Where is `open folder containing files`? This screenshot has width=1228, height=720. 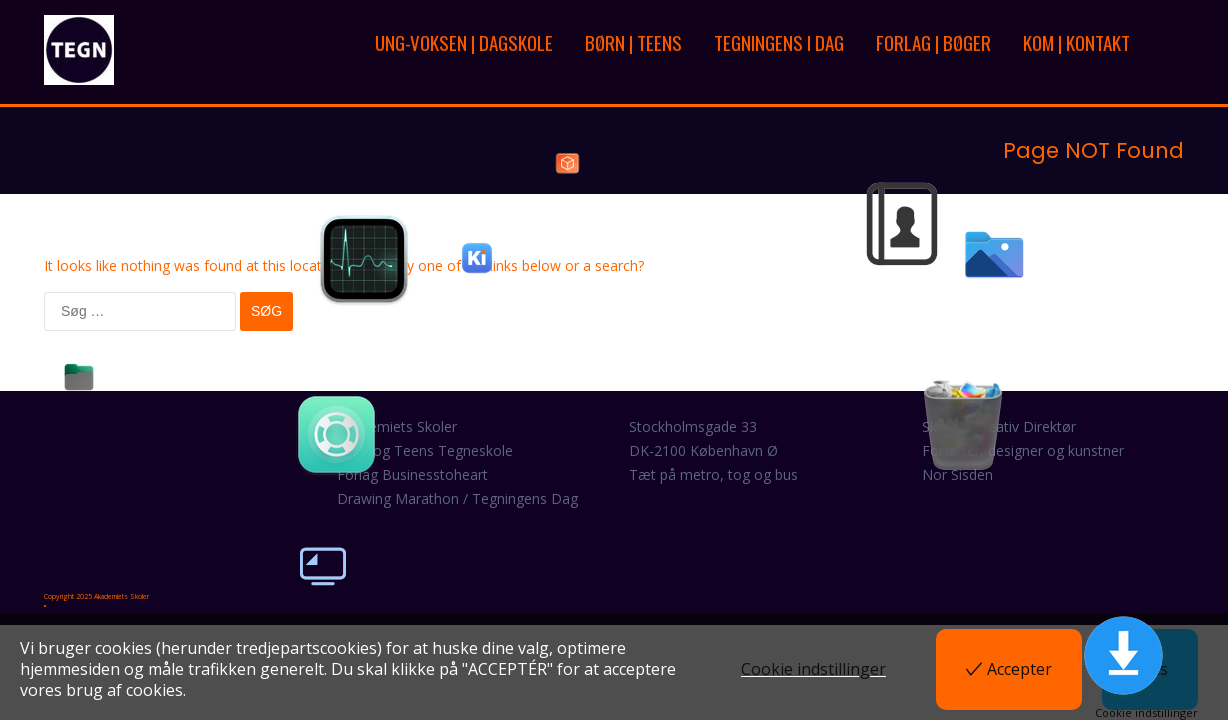 open folder containing files is located at coordinates (79, 377).